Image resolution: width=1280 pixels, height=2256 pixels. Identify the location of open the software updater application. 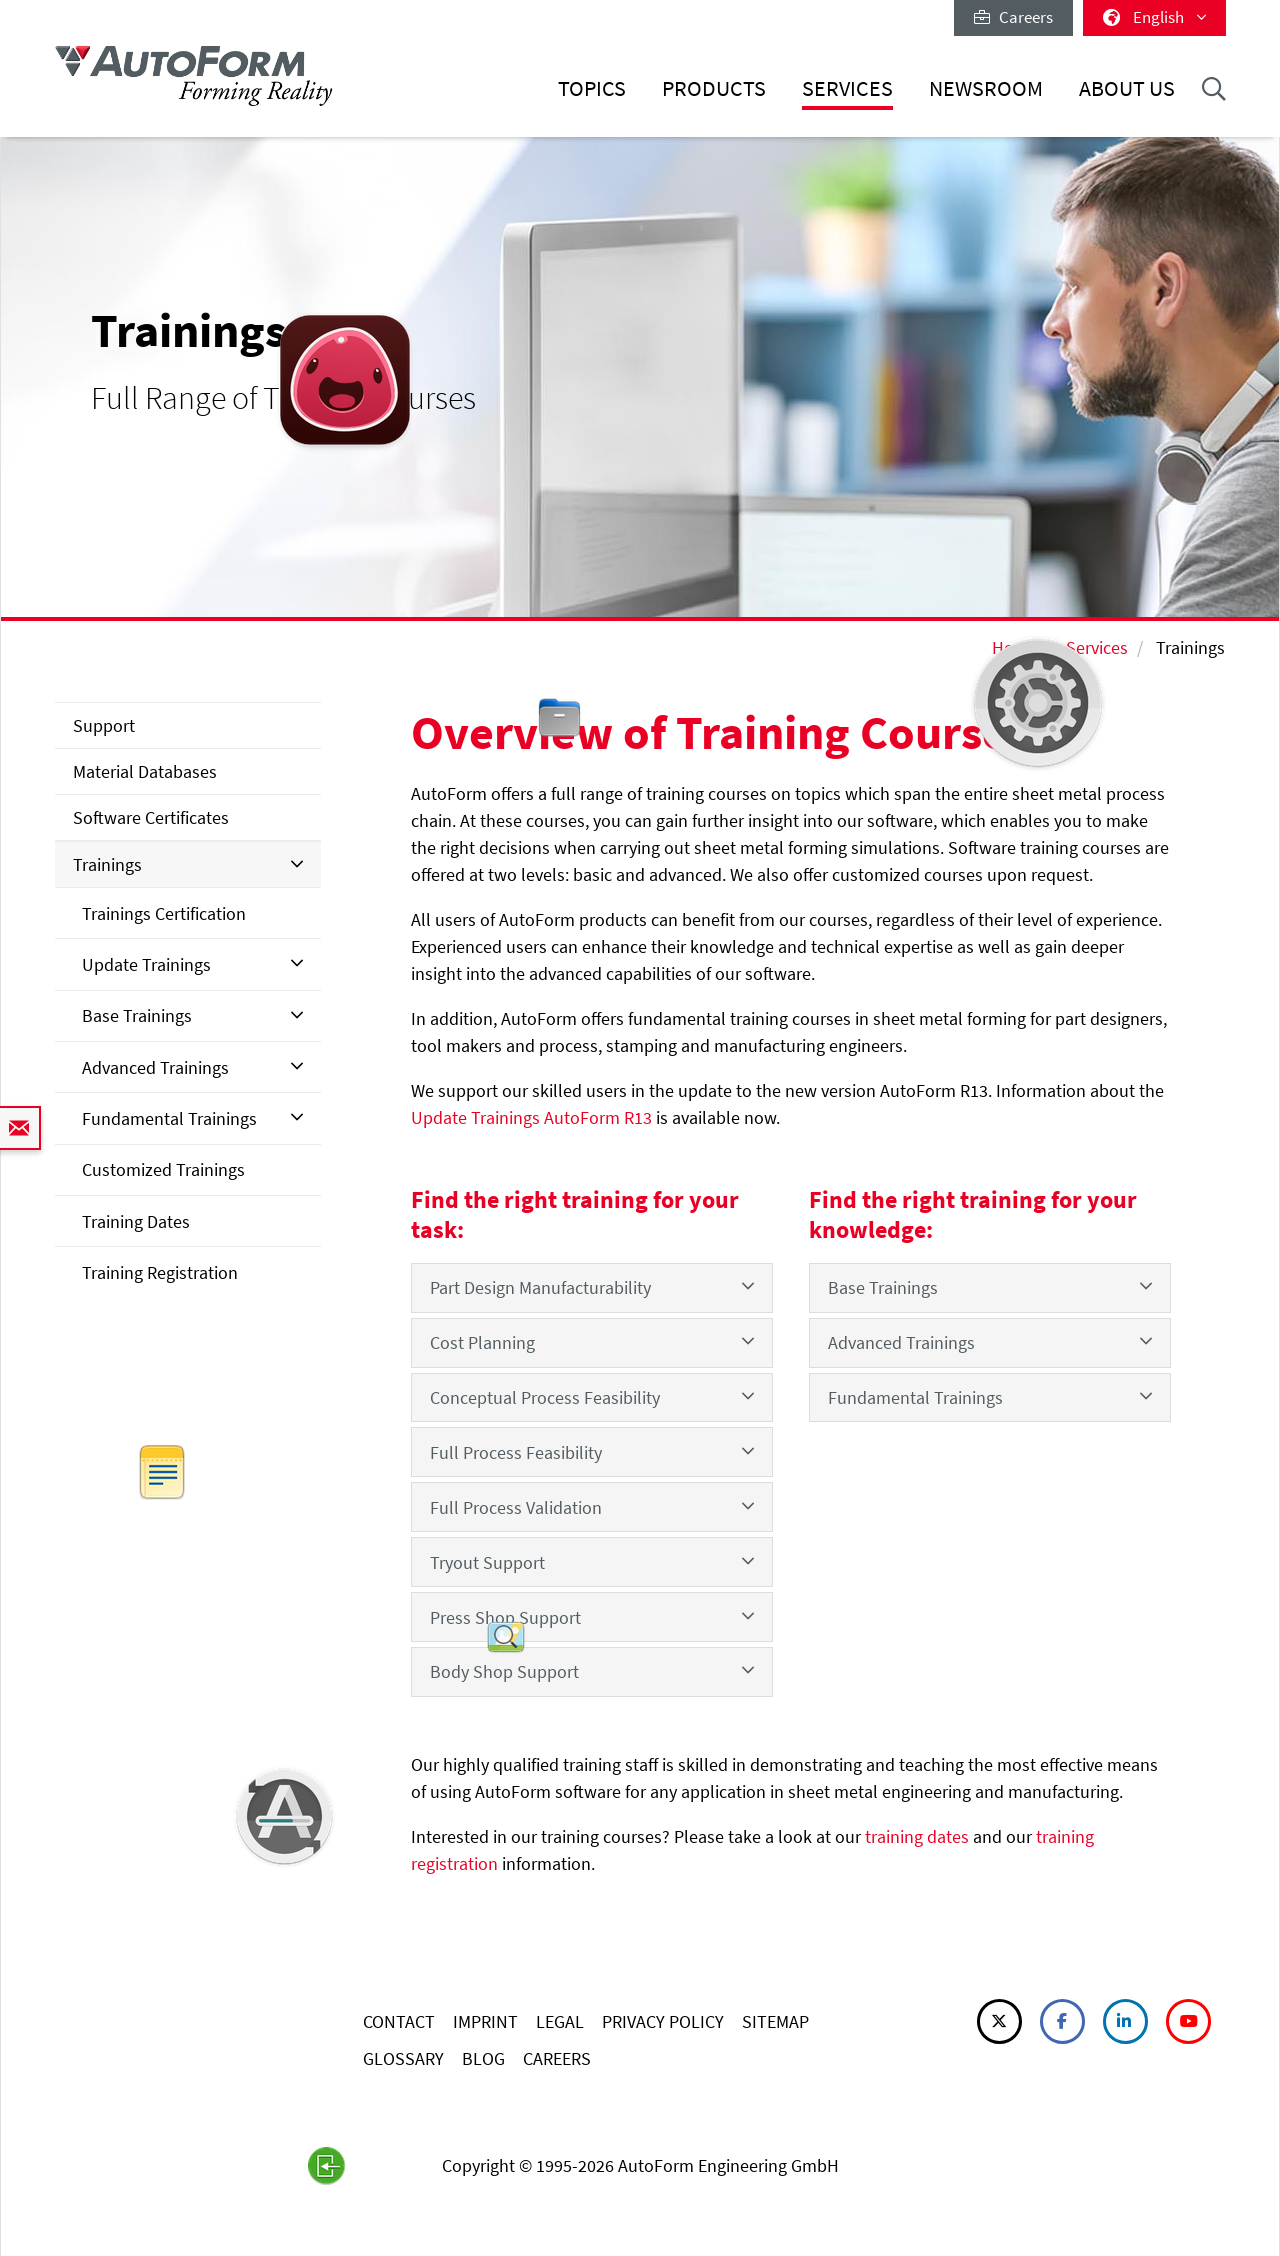
(284, 1816).